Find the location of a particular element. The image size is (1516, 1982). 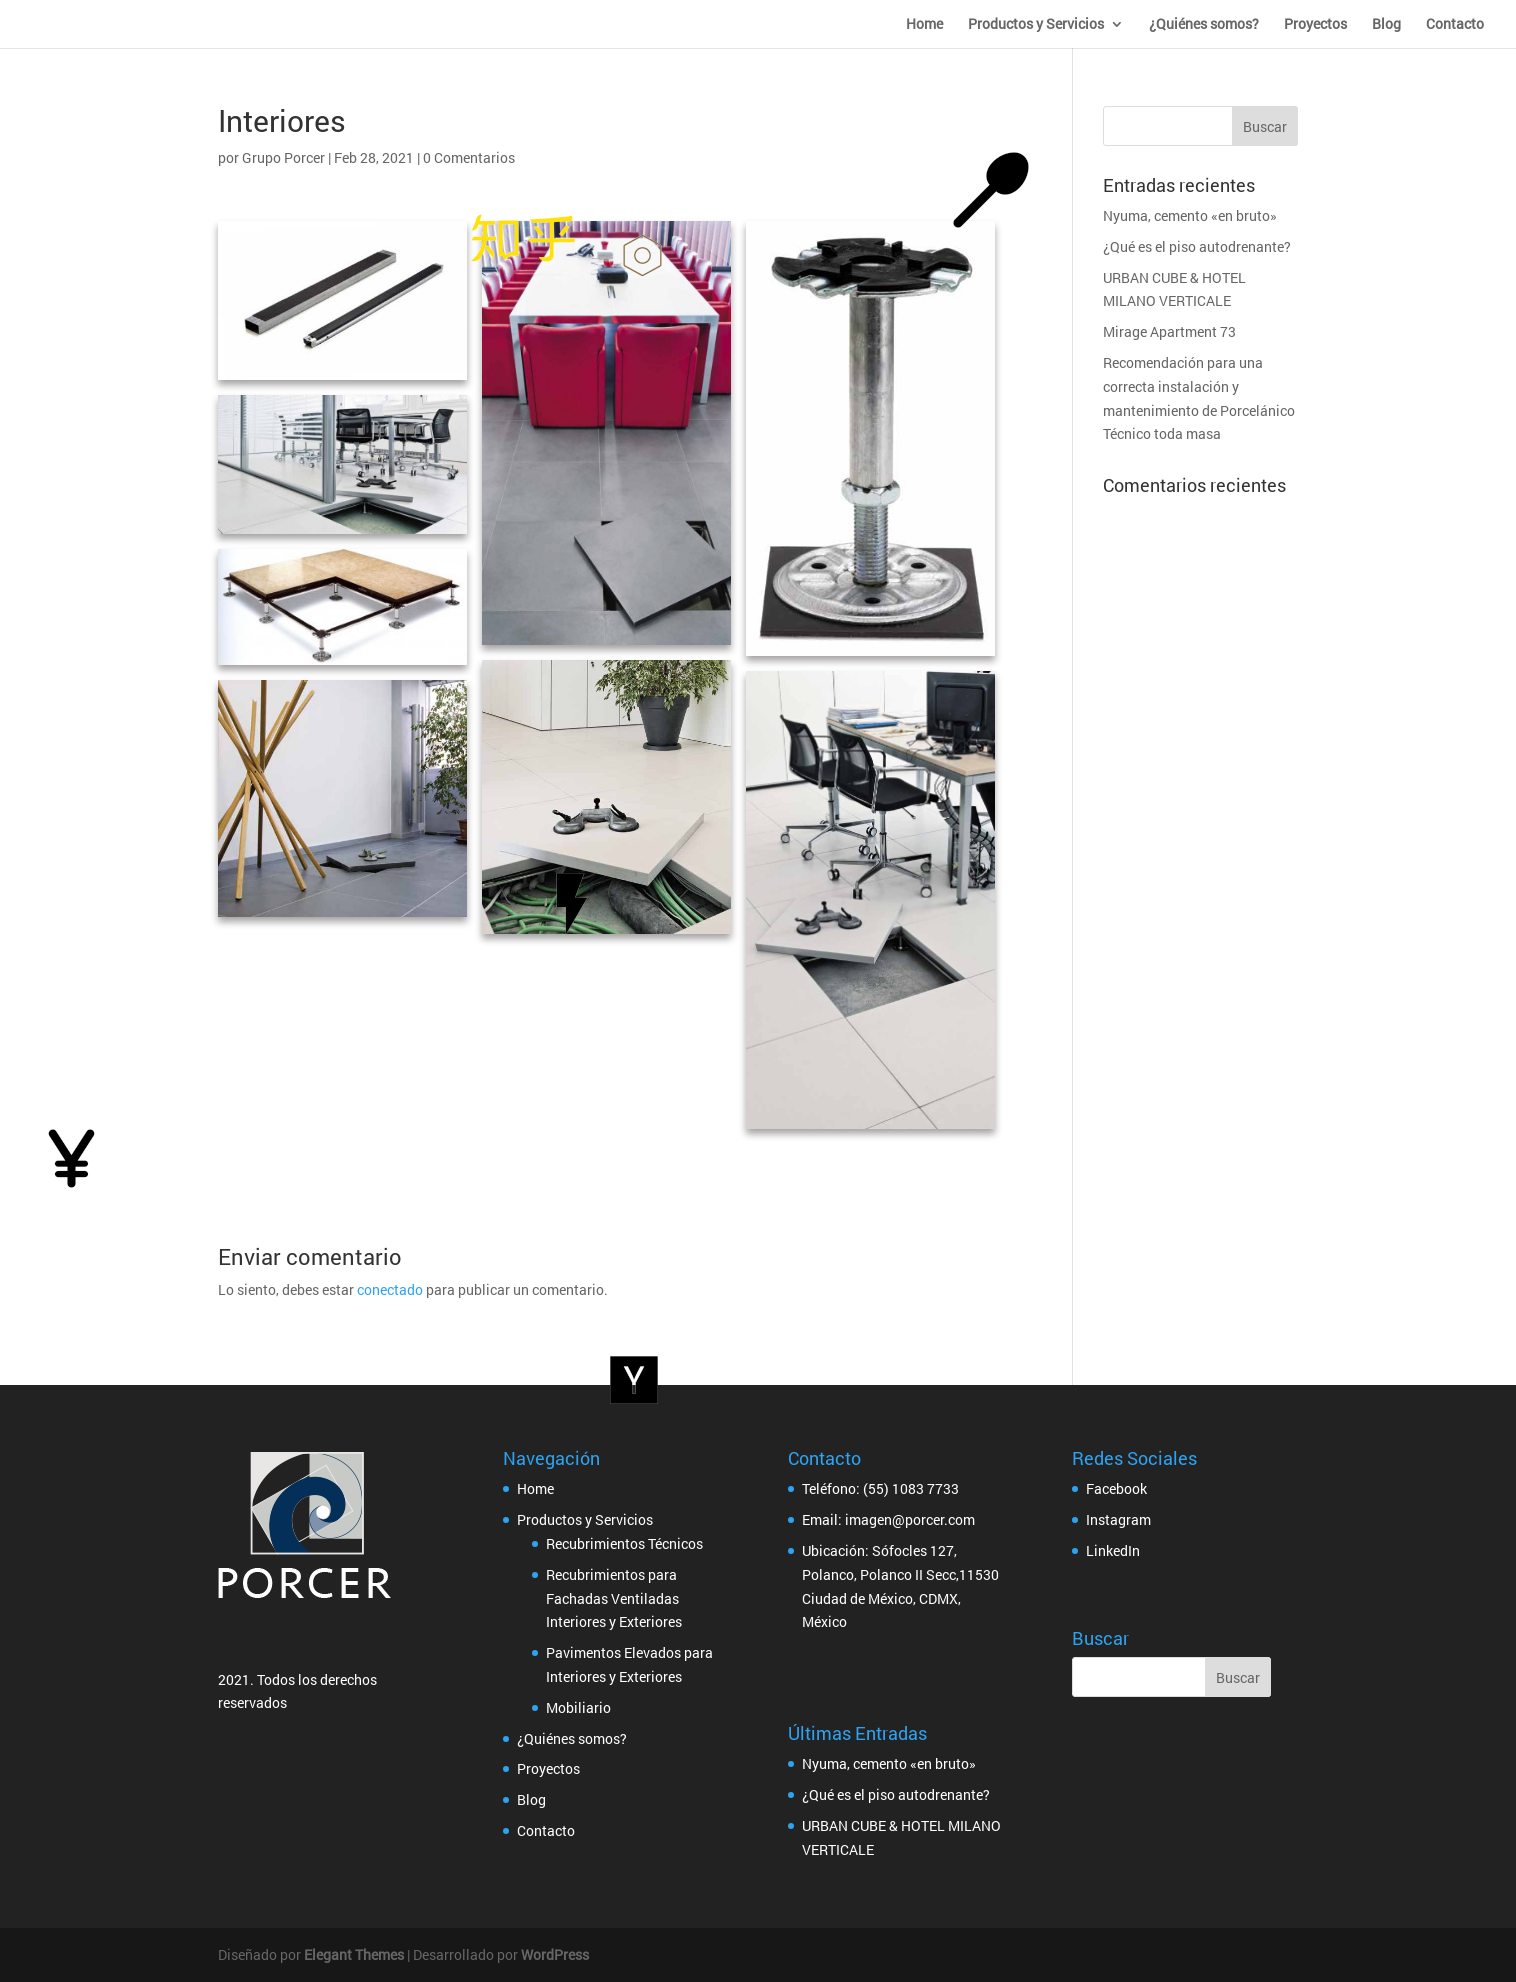

turn on camera flash is located at coordinates (572, 904).